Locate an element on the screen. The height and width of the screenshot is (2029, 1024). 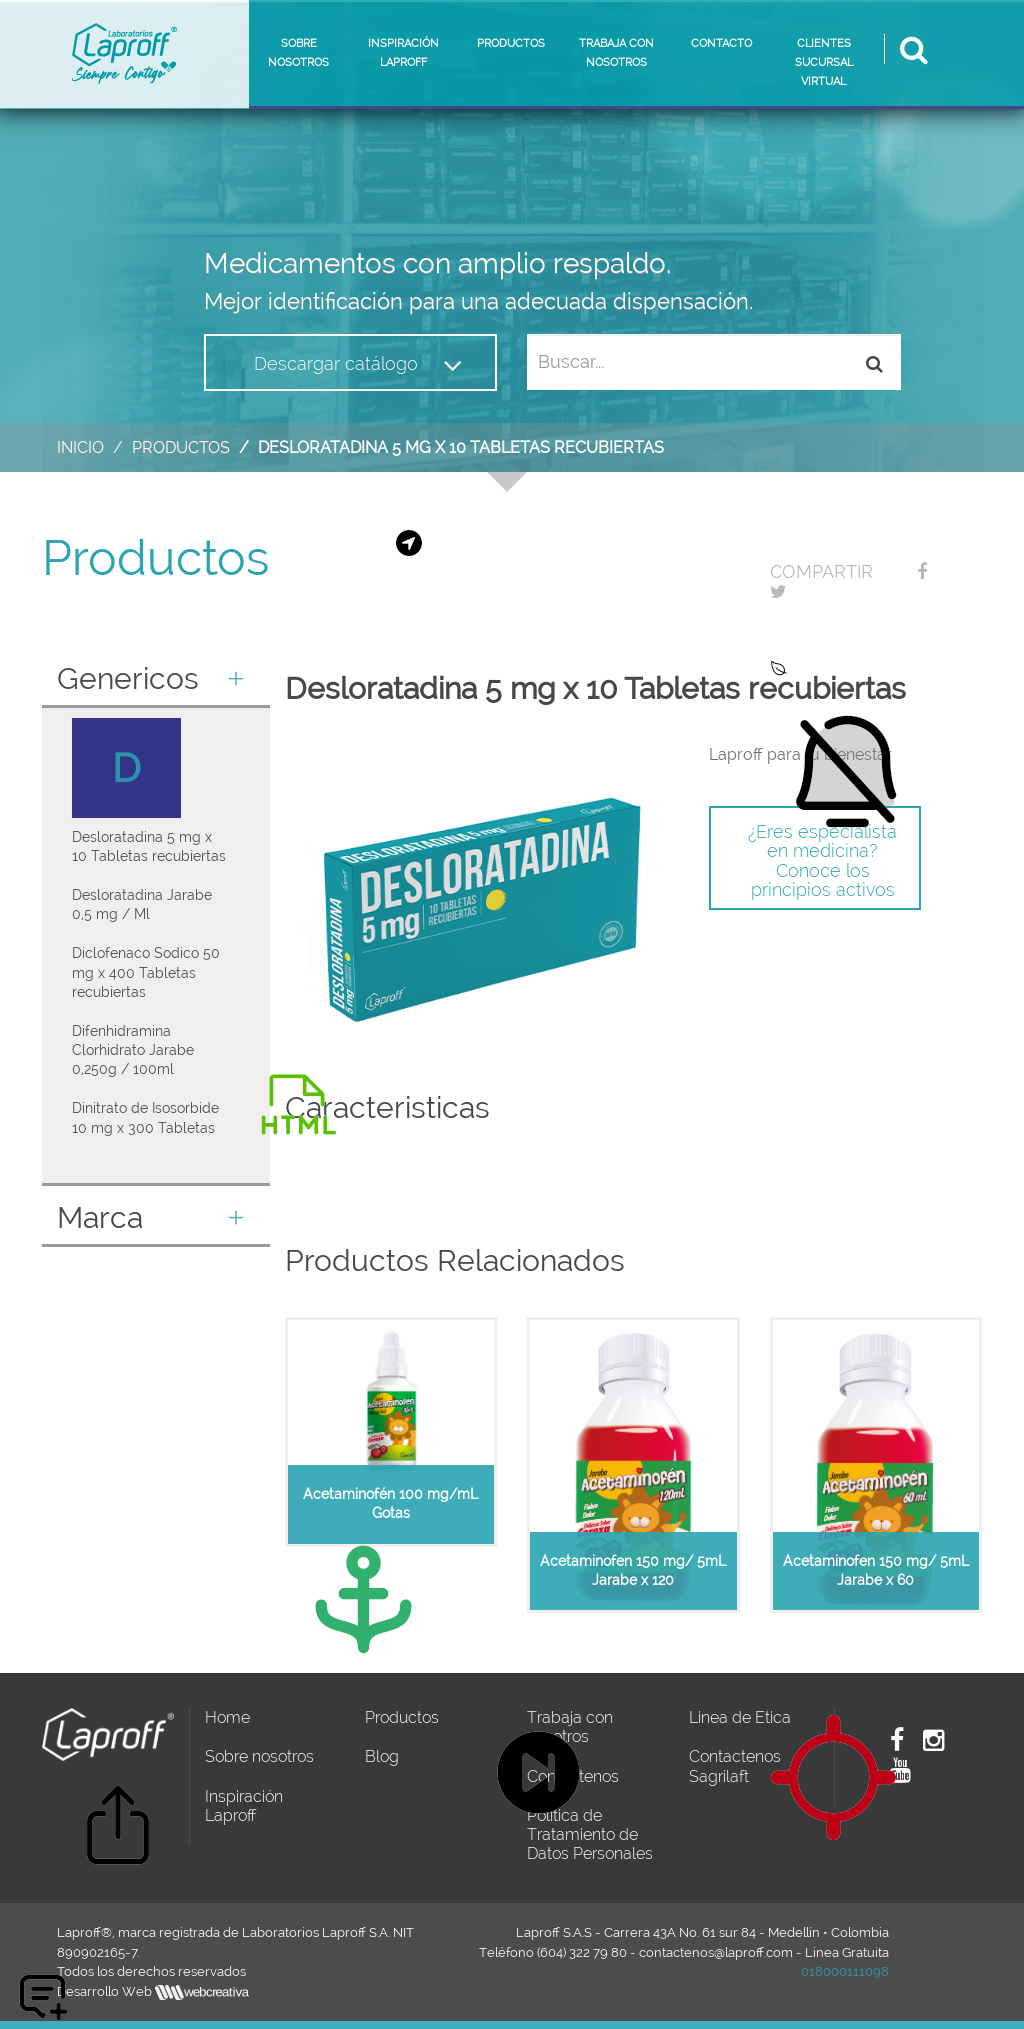
find my current location on the map is located at coordinates (833, 1777).